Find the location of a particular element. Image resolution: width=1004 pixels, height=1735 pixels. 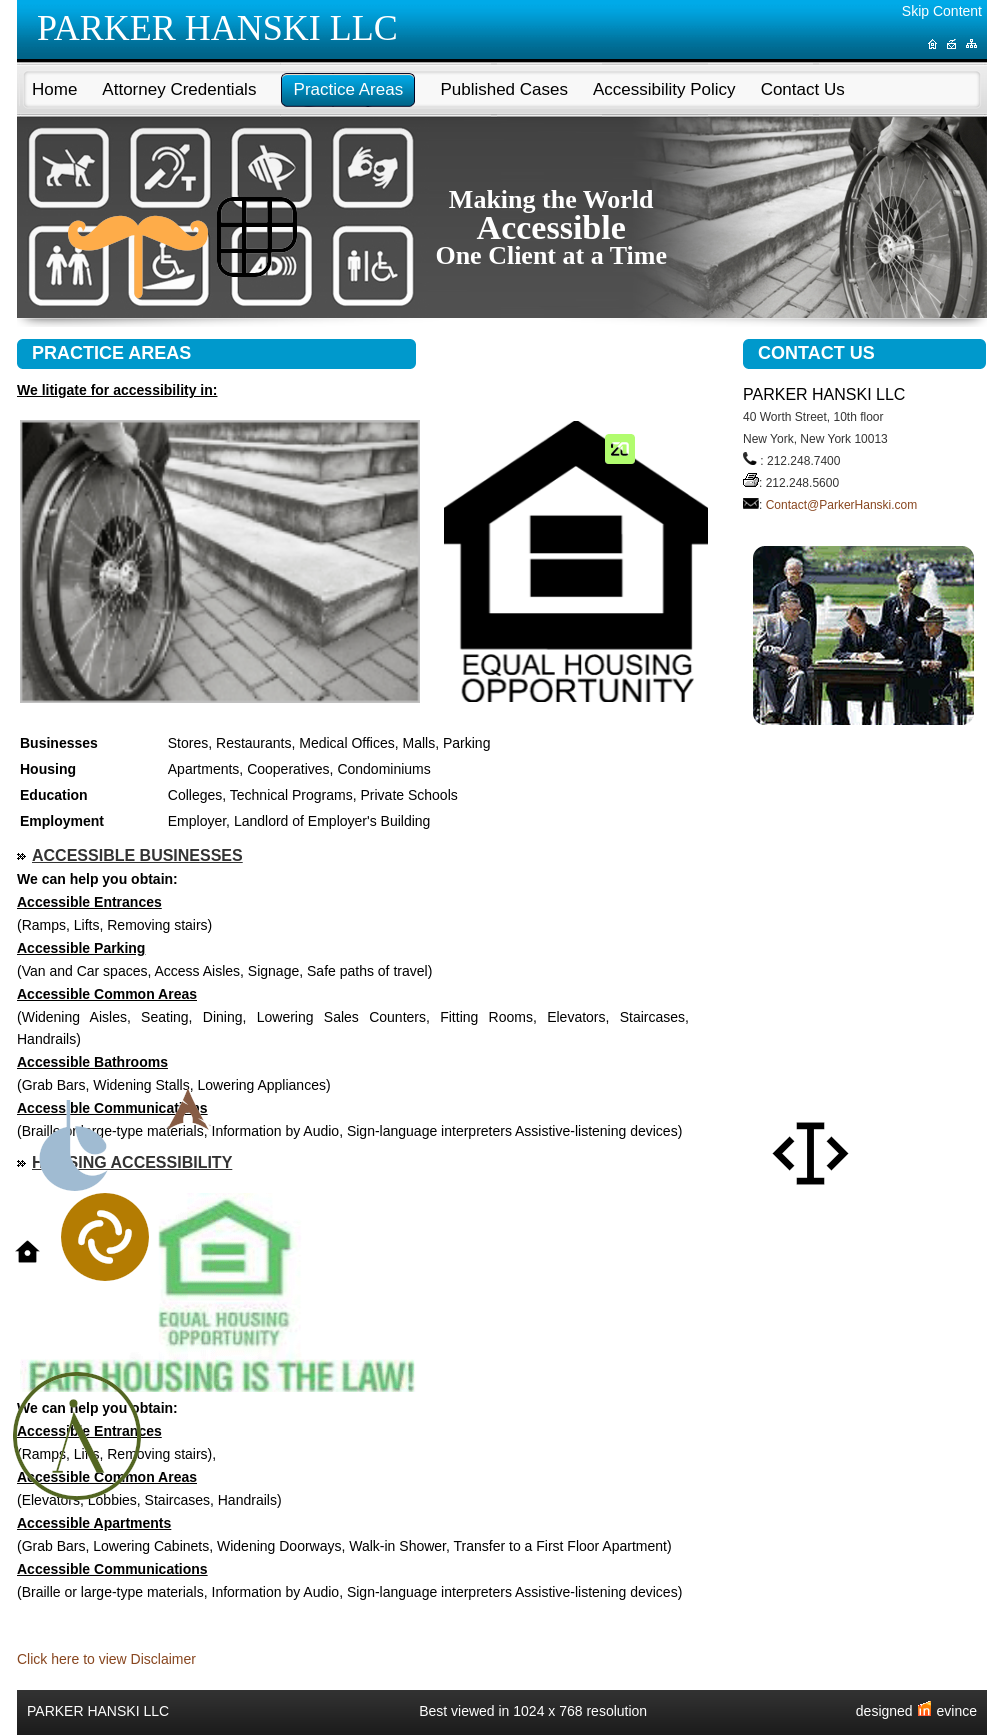

handlebars.js templating library logo is located at coordinates (138, 257).